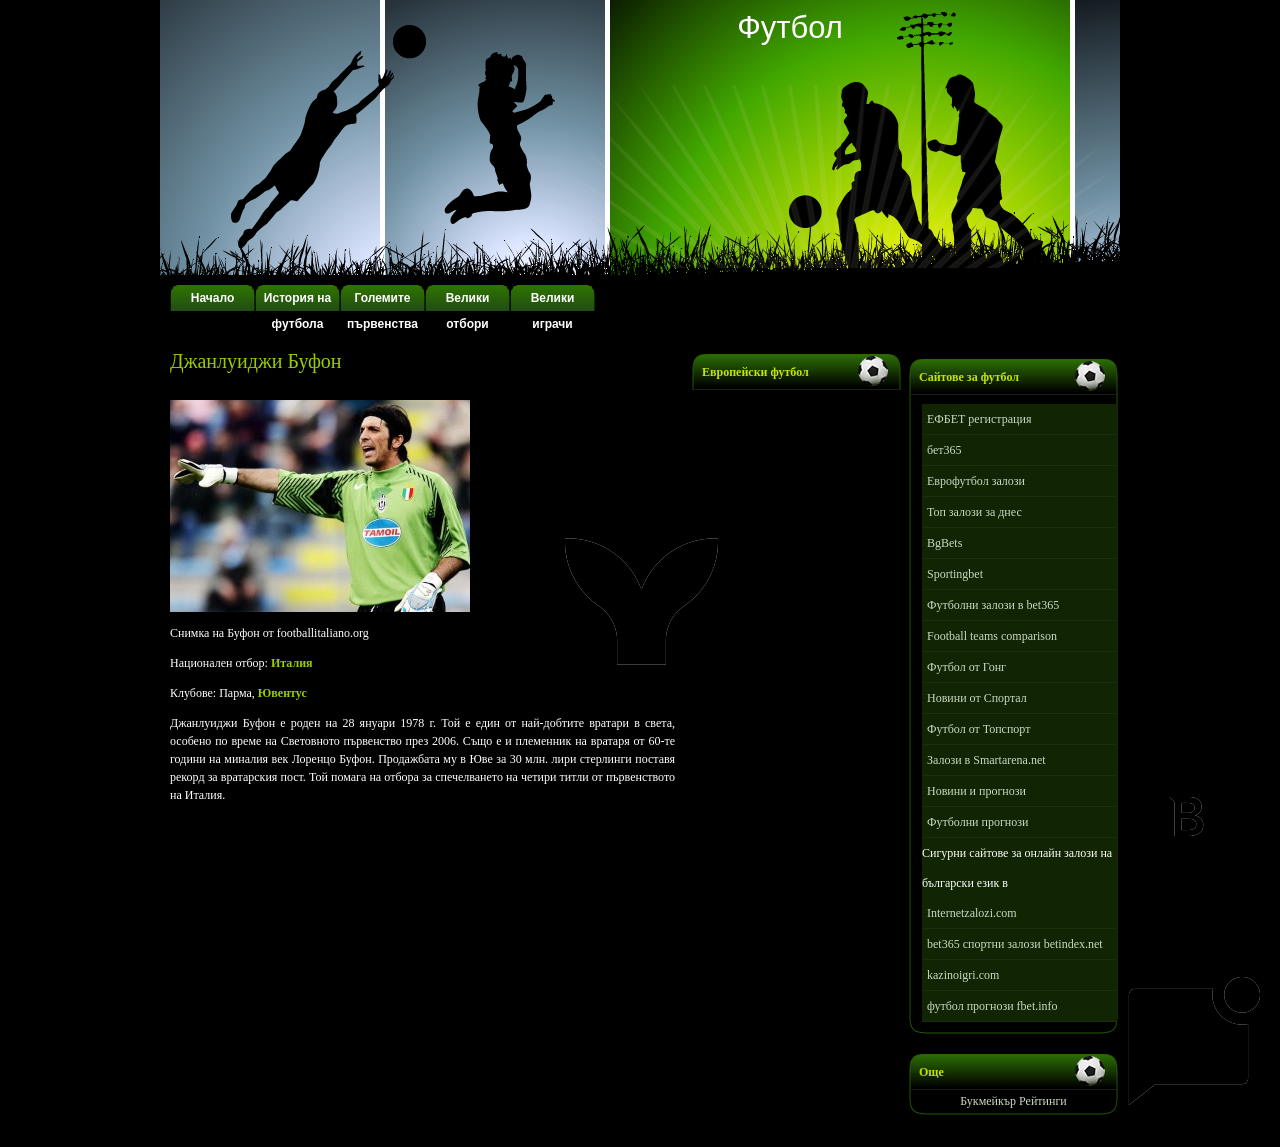 This screenshot has width=1280, height=1147. Describe the element at coordinates (1186, 816) in the screenshot. I see `bitdefender antivirus app` at that location.